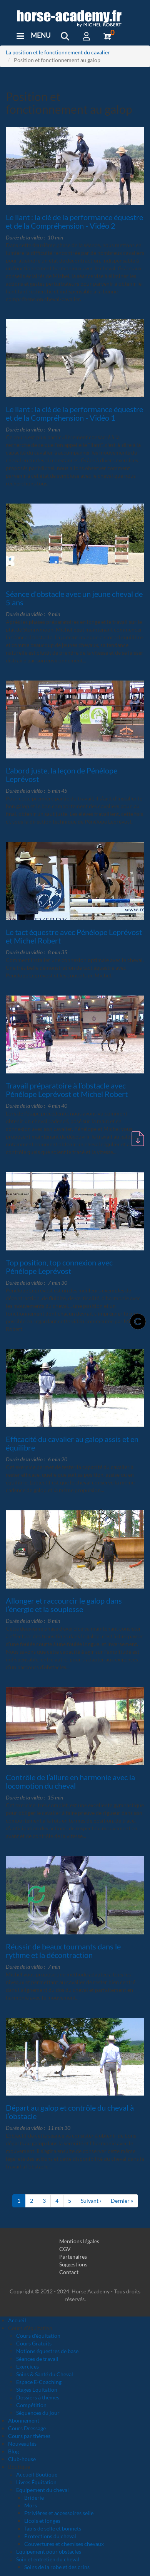 This screenshot has height=2576, width=150. I want to click on download a file, so click(138, 1139).